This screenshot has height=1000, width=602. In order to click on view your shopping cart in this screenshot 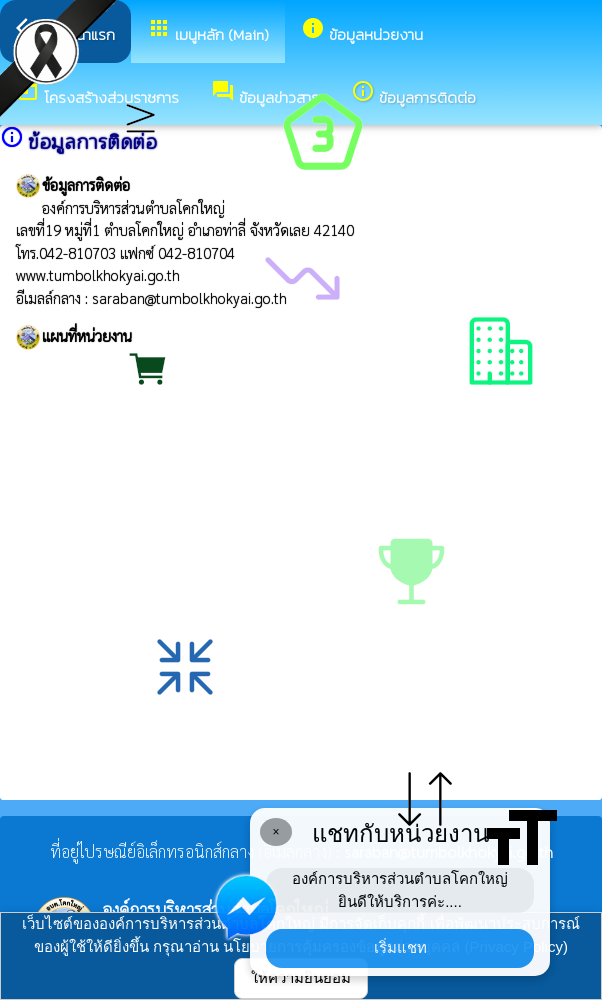, I will do `click(148, 369)`.